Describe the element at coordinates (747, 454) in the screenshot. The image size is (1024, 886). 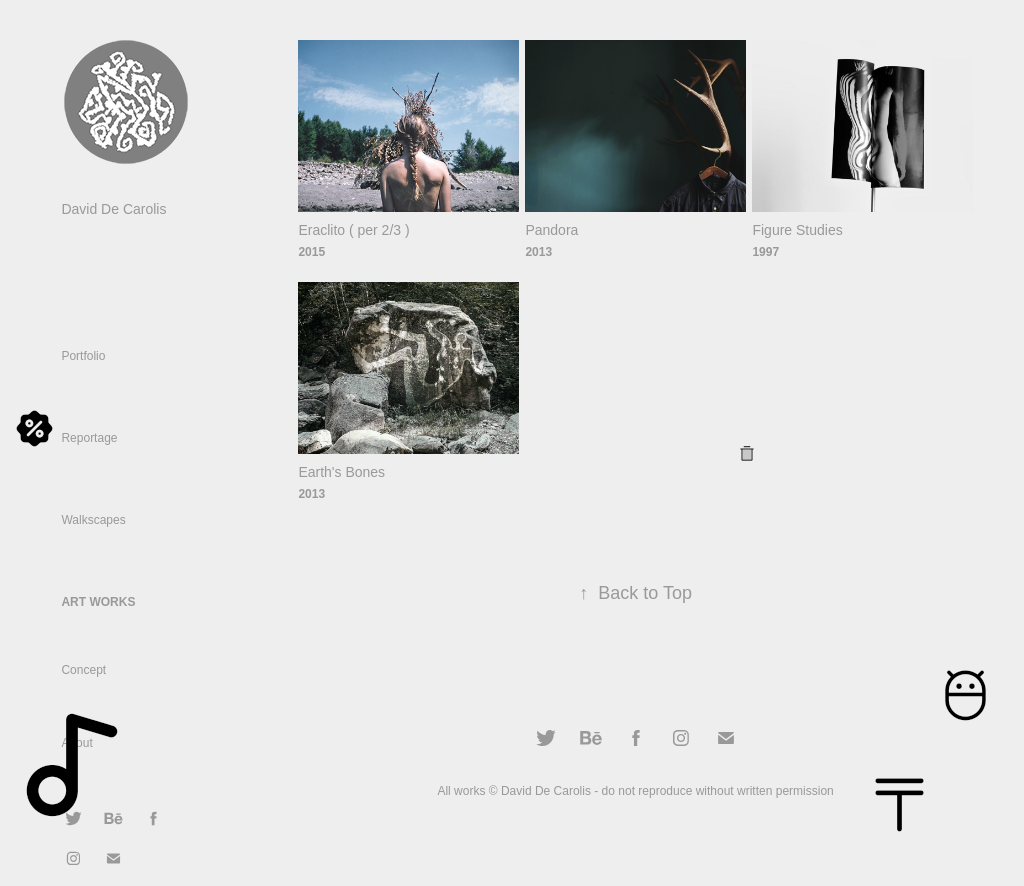
I see `delete selected item` at that location.